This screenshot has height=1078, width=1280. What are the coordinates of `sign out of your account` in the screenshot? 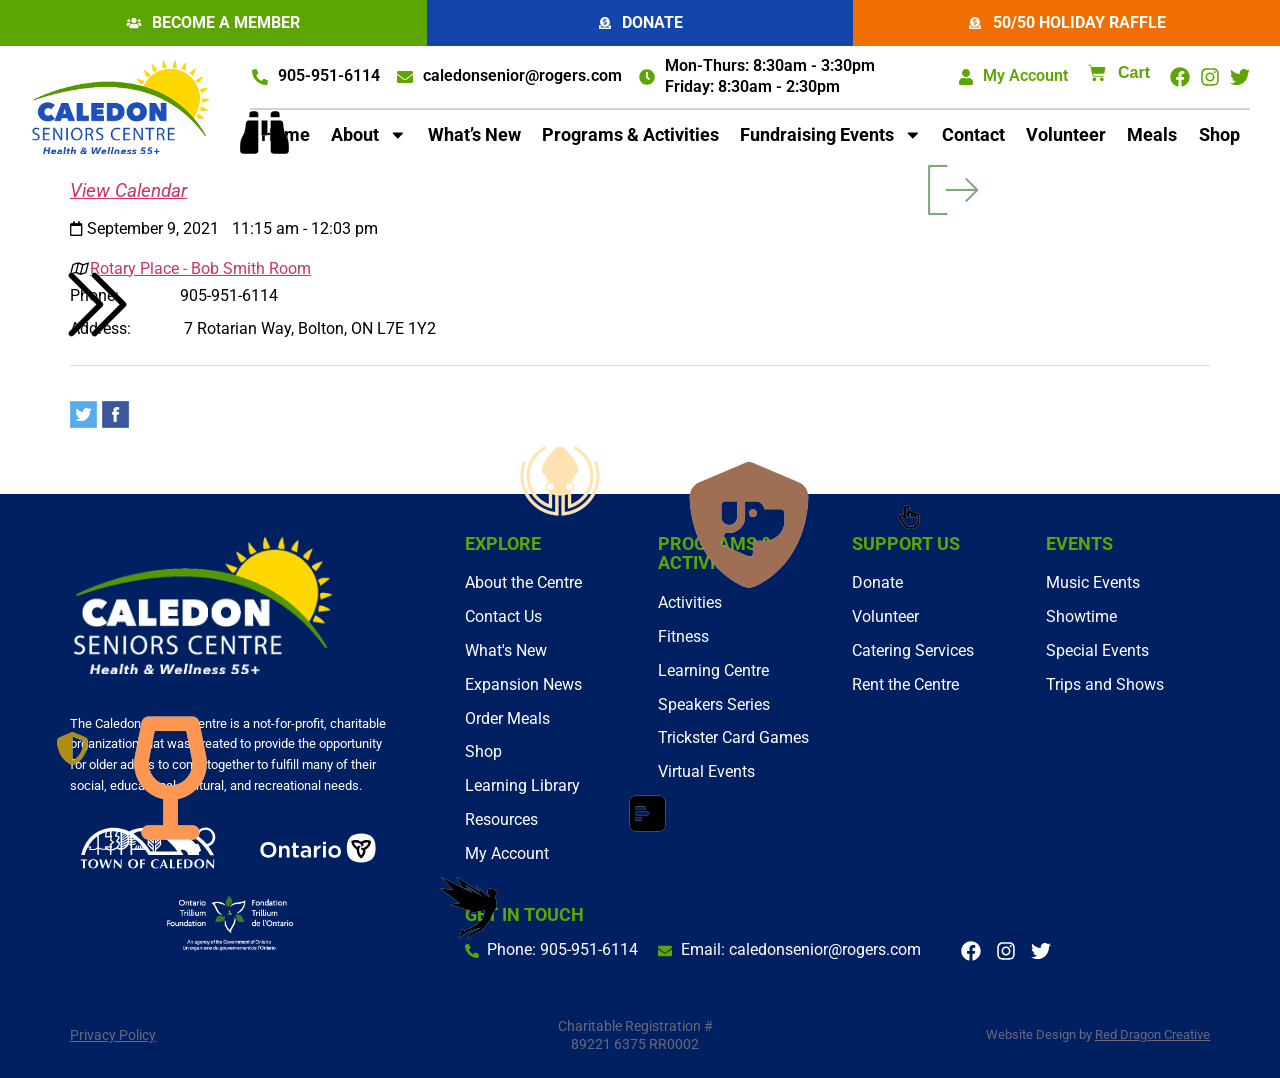 It's located at (951, 190).